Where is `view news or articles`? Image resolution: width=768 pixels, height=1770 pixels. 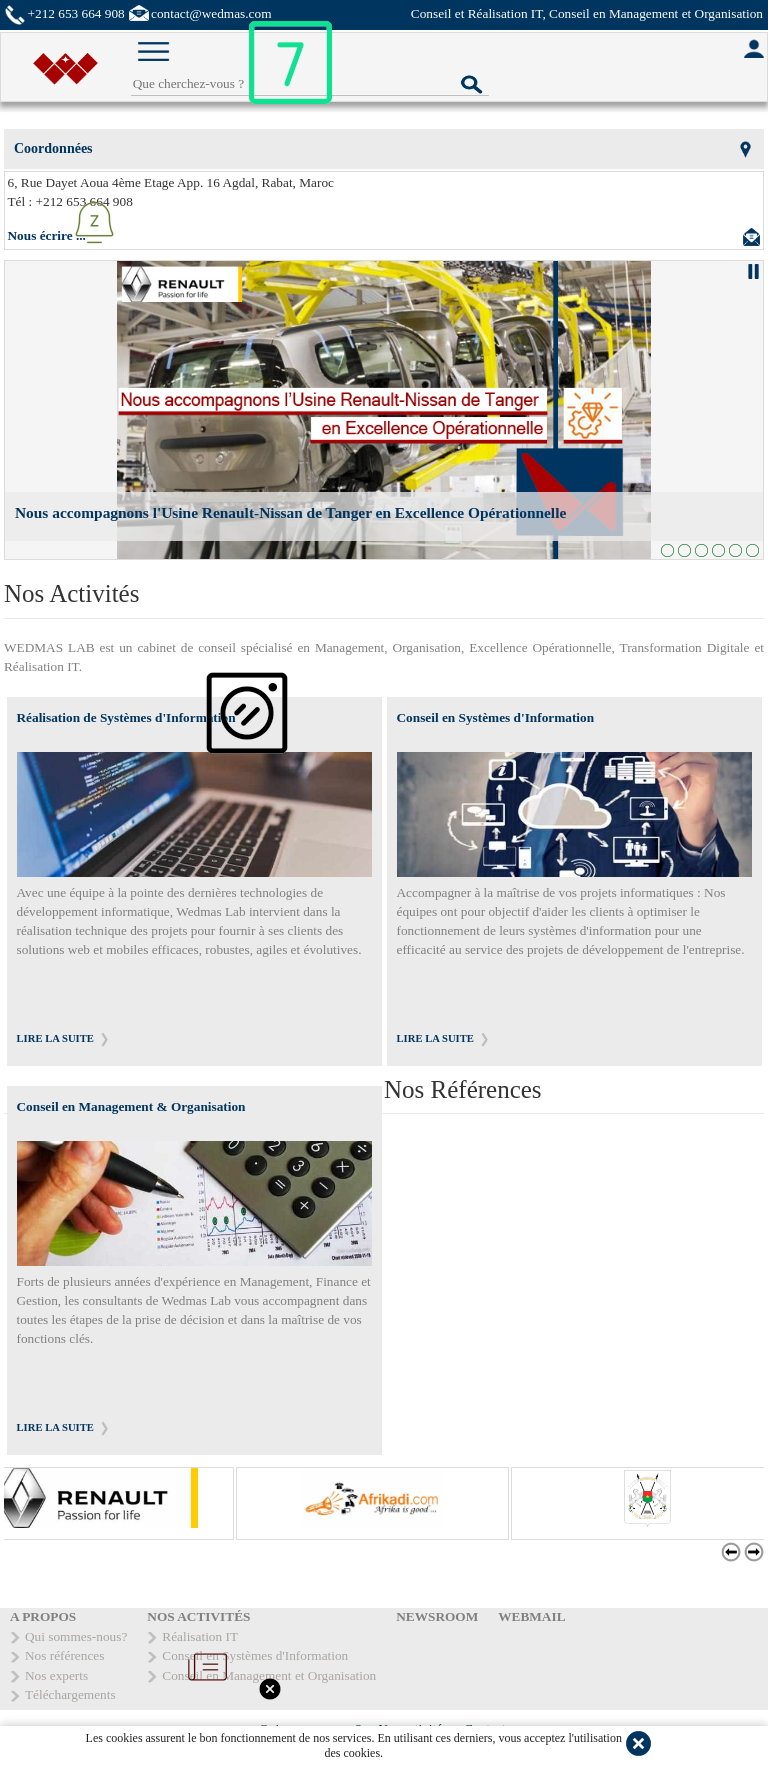
view news or articles is located at coordinates (209, 1667).